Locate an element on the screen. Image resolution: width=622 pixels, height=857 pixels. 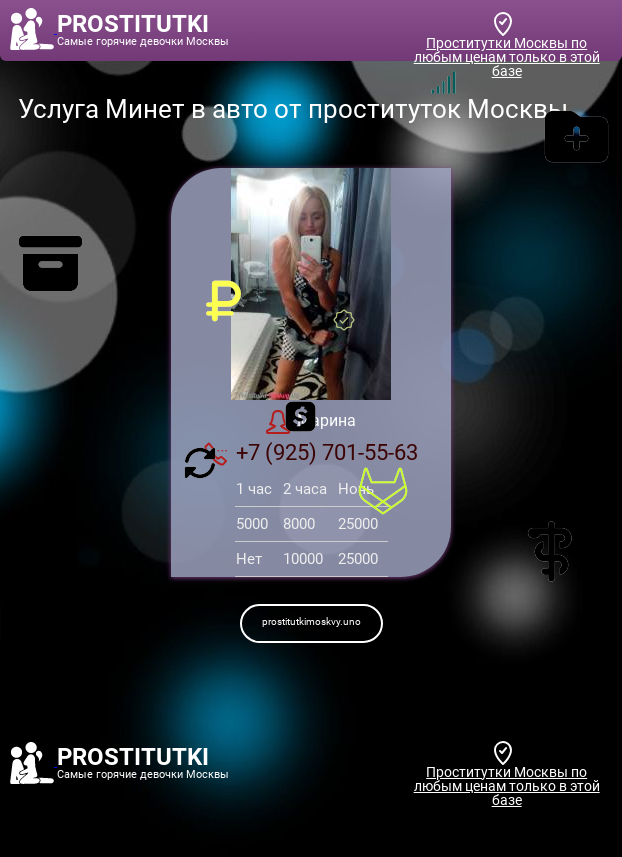
refresh or reload content is located at coordinates (200, 463).